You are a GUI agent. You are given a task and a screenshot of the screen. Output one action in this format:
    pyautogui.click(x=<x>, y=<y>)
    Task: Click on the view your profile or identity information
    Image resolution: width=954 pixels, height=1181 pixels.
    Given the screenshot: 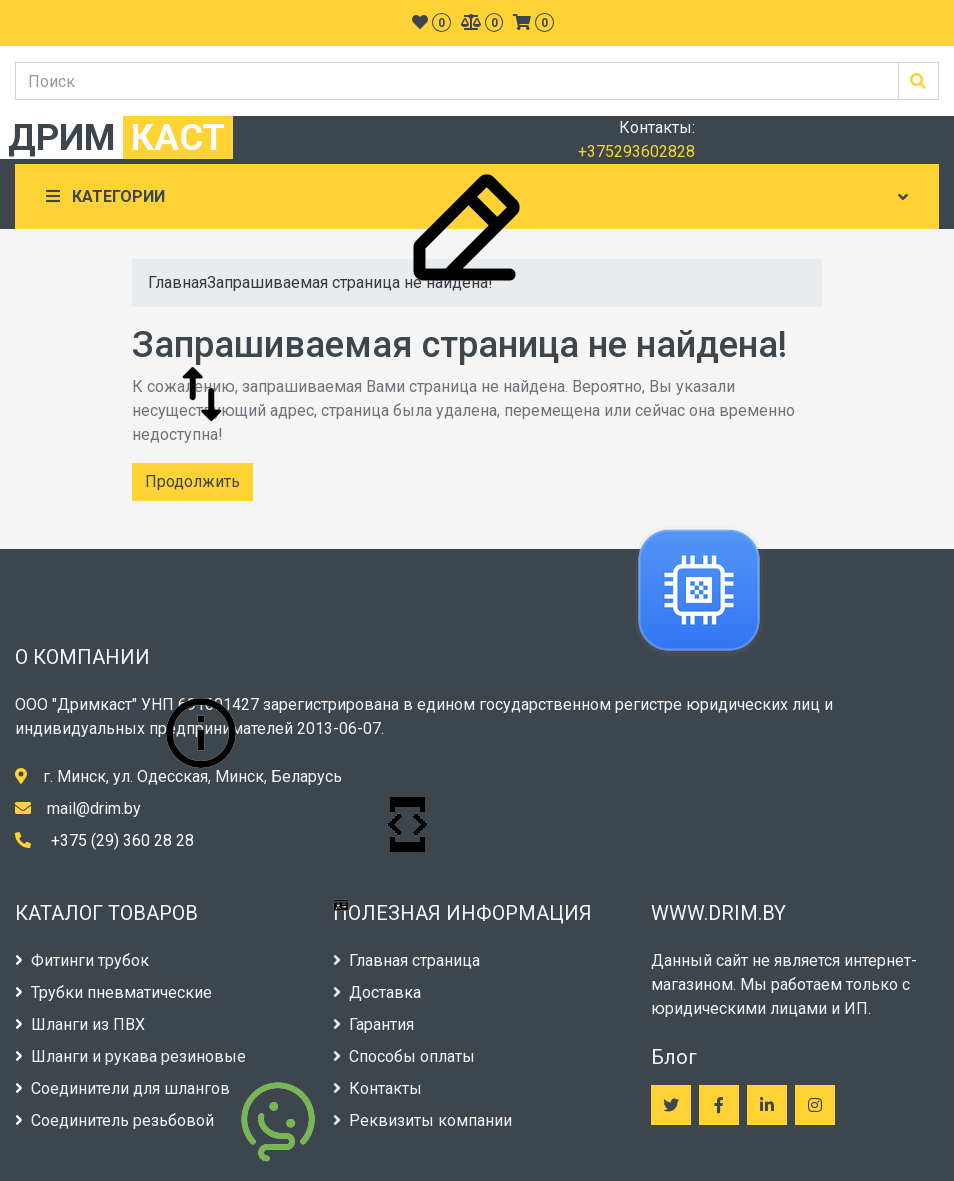 What is the action you would take?
    pyautogui.click(x=341, y=905)
    